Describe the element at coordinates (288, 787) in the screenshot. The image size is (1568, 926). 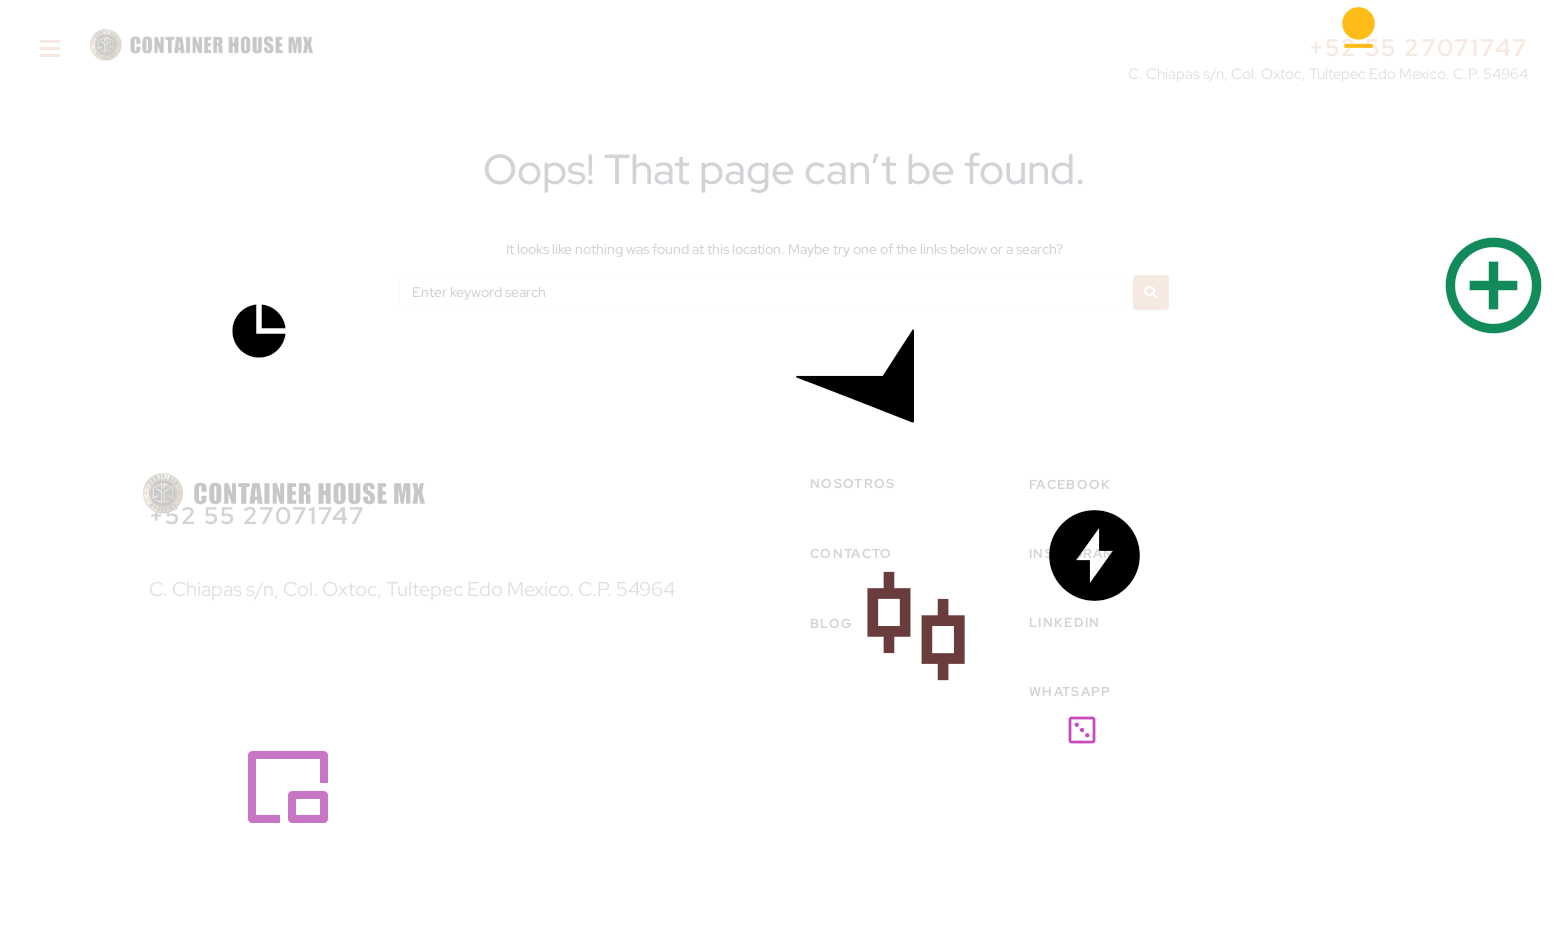
I see `enable picture-in-picture mode` at that location.